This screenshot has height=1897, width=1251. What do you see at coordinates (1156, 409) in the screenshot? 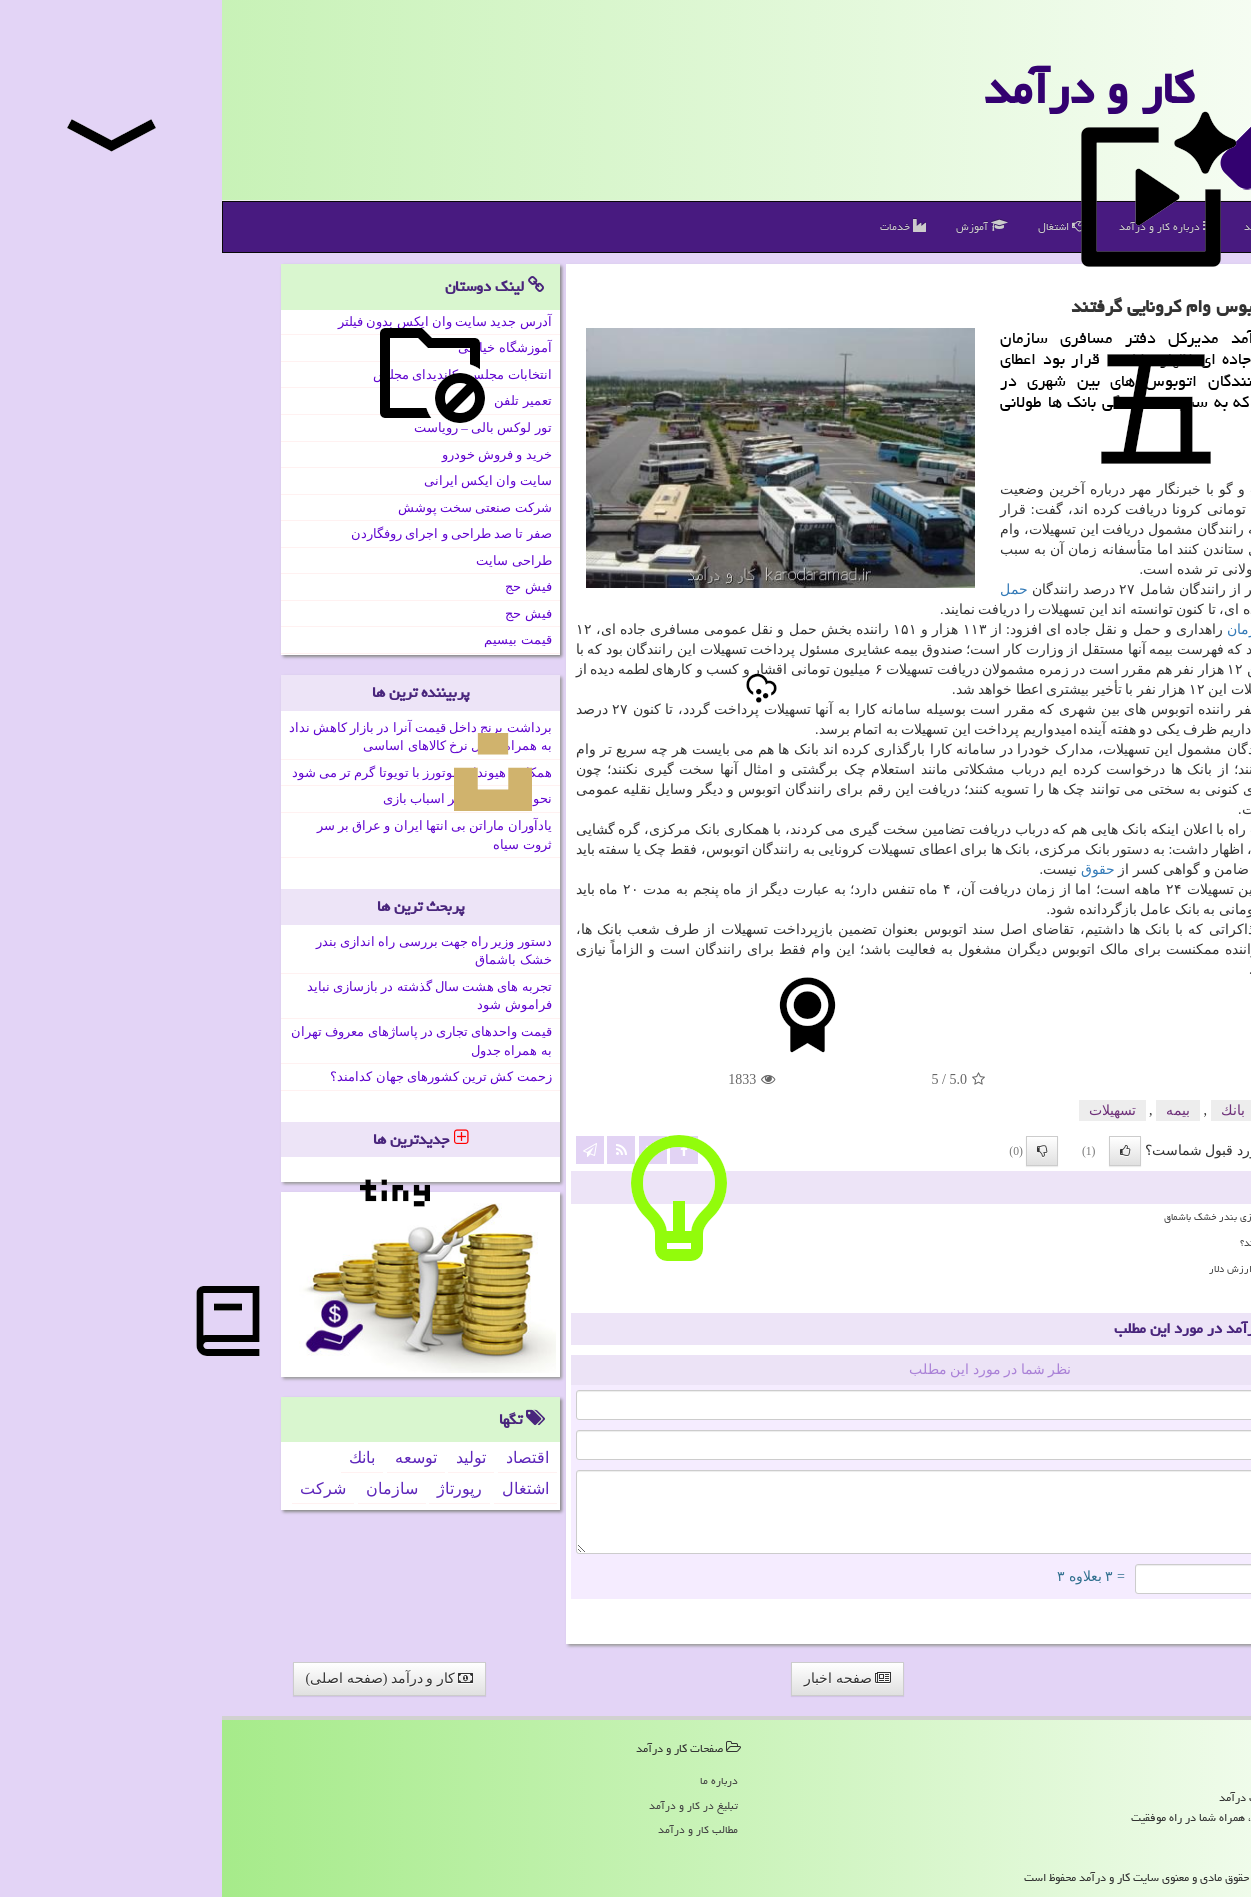
I see `switch to wubi input method` at bounding box center [1156, 409].